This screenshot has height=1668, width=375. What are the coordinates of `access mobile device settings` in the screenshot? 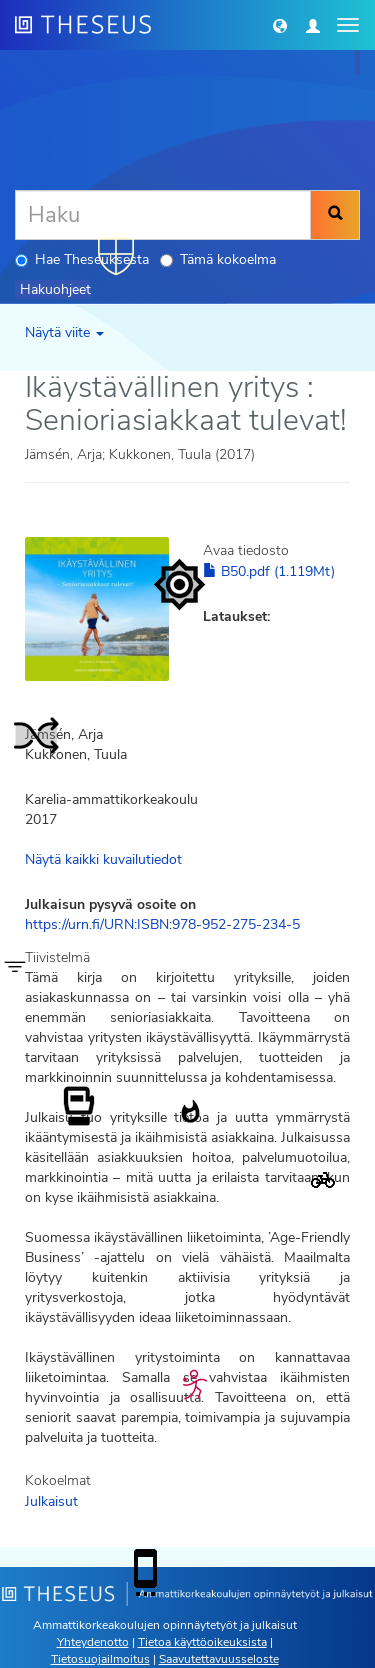 It's located at (145, 1572).